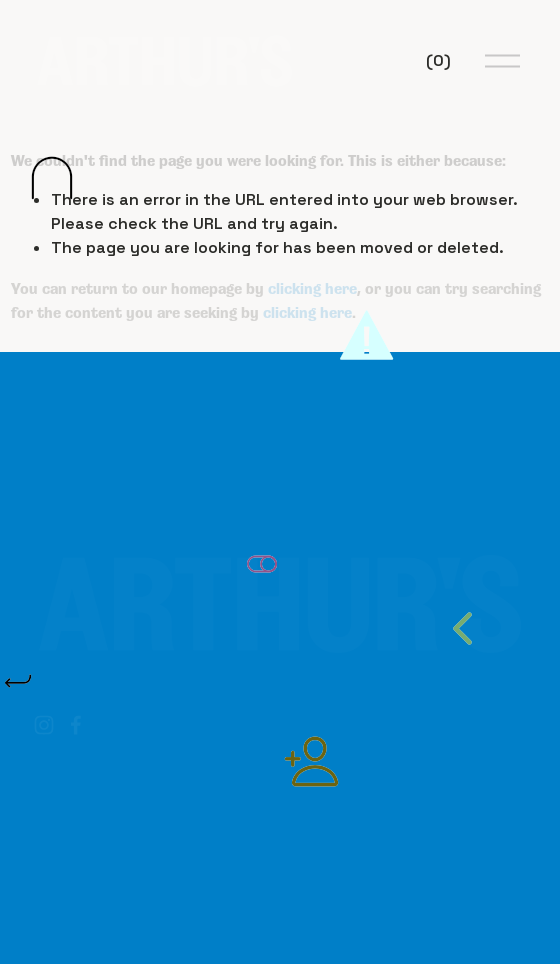  Describe the element at coordinates (52, 179) in the screenshot. I see `indicates set intersection in data operations` at that location.